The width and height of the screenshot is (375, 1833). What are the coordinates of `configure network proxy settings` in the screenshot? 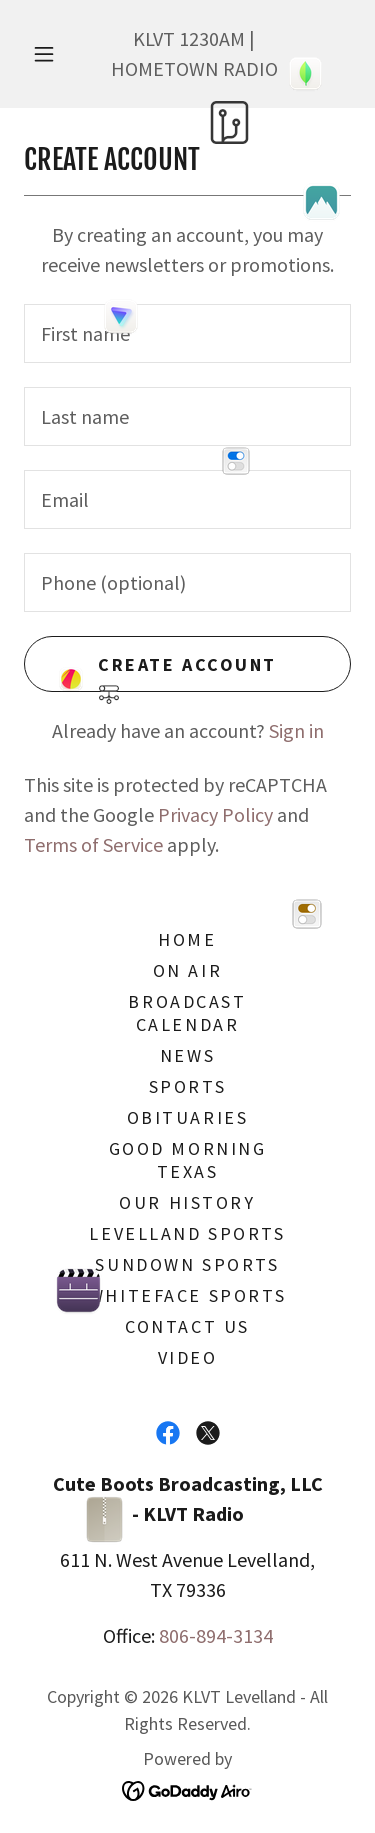 It's located at (109, 694).